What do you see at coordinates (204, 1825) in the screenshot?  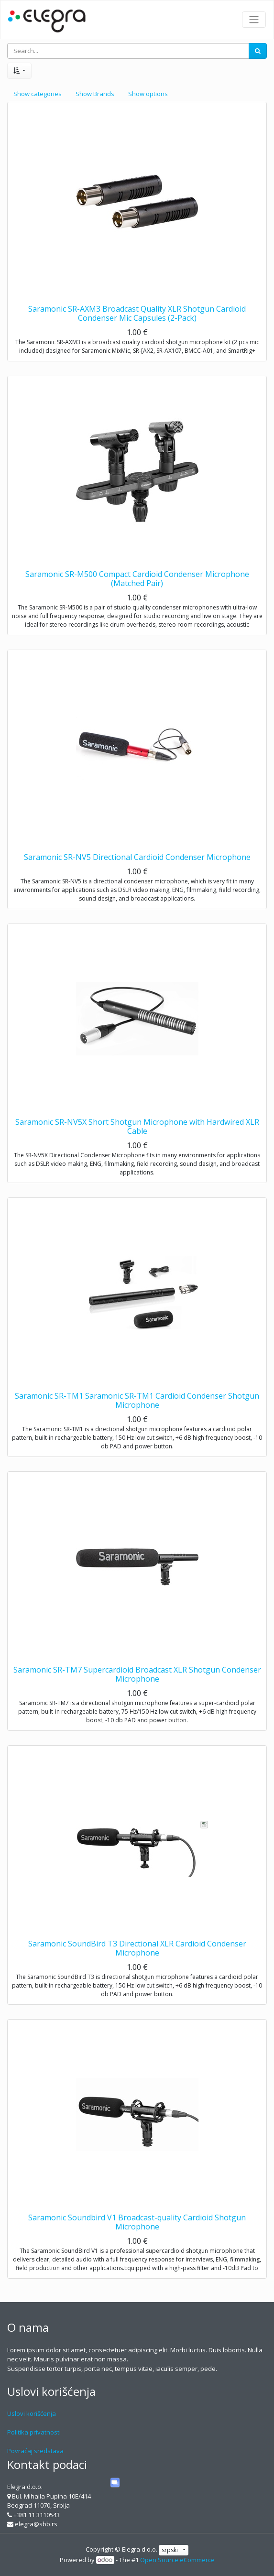 I see `open system tweaks or customization settings` at bounding box center [204, 1825].